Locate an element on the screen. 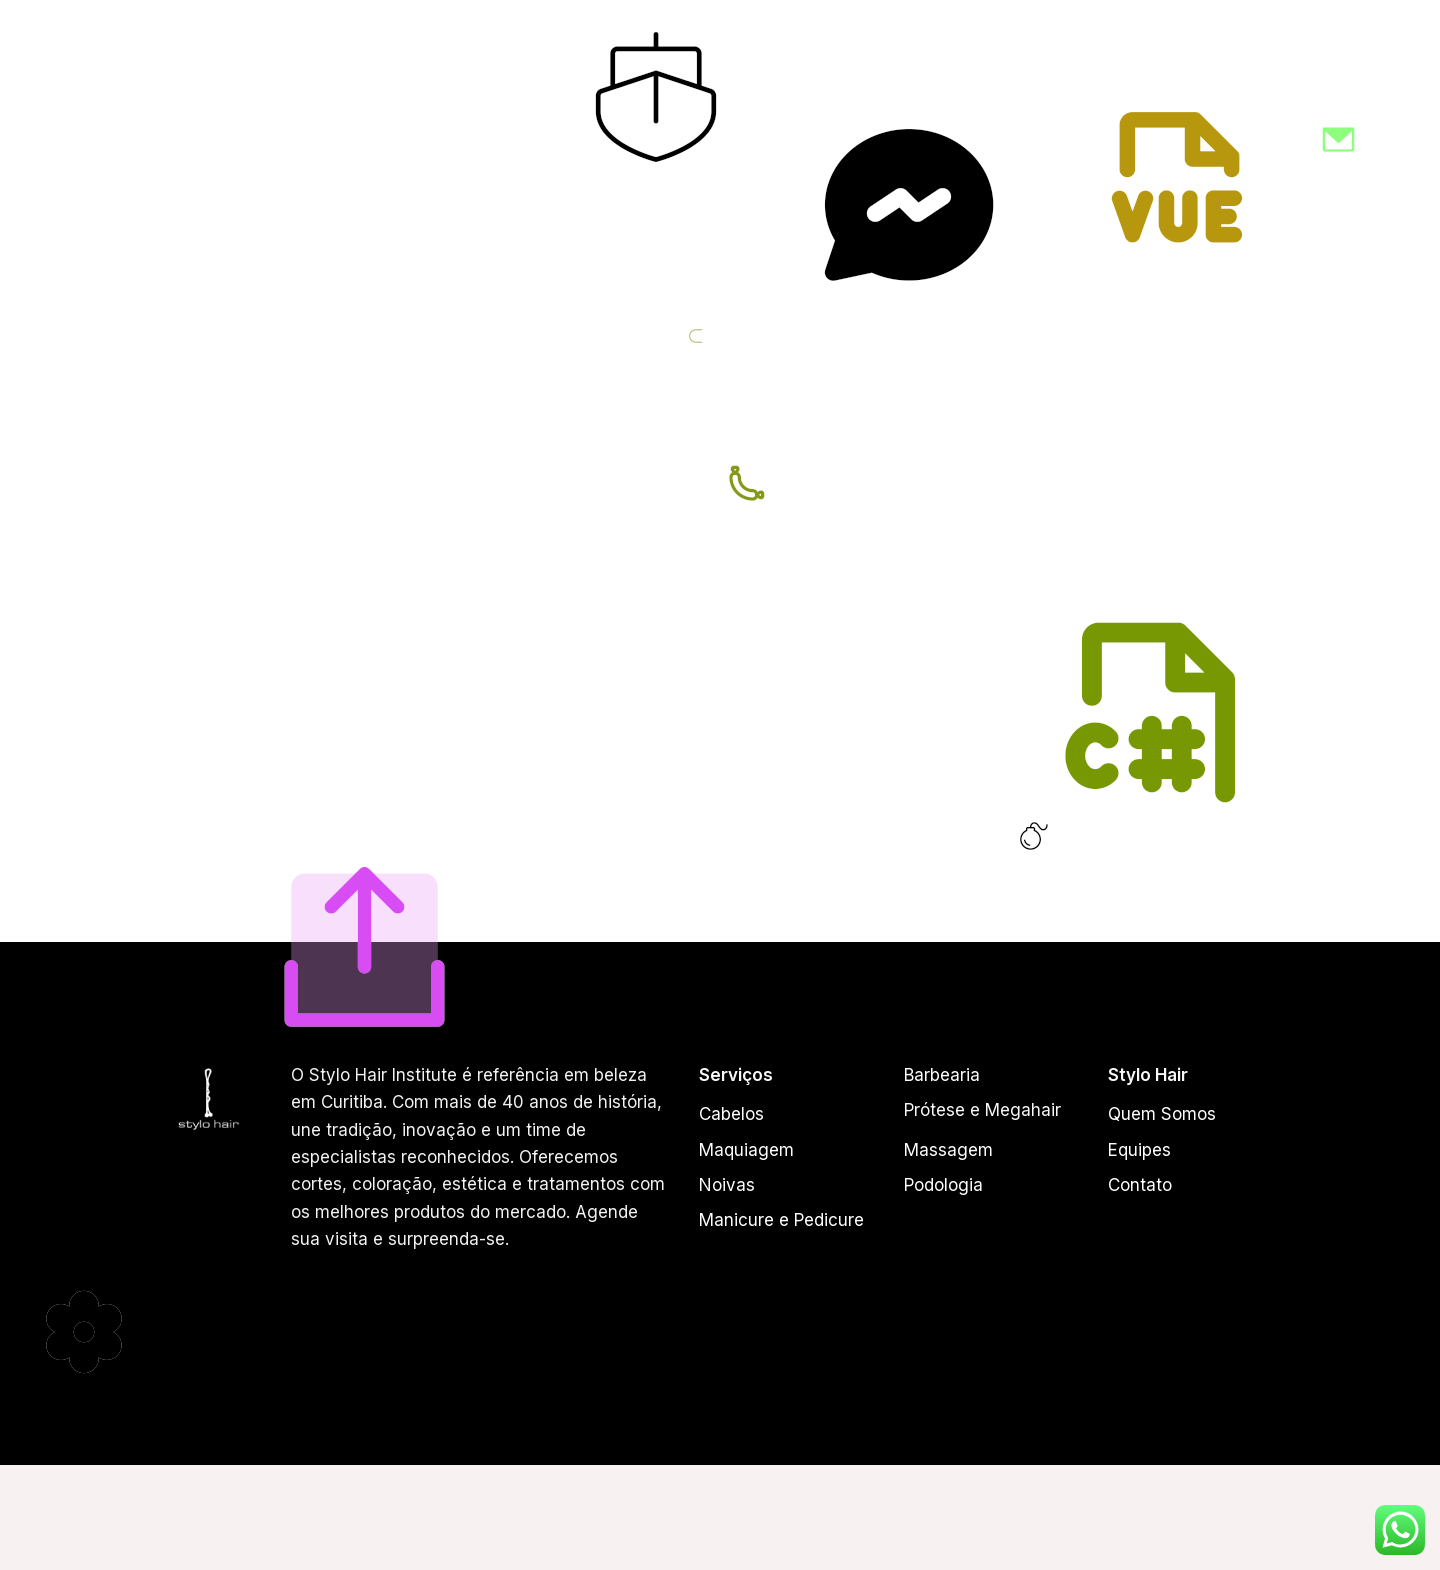 Image resolution: width=1440 pixels, height=1570 pixels. vue.js file type indicator is located at coordinates (1179, 182).